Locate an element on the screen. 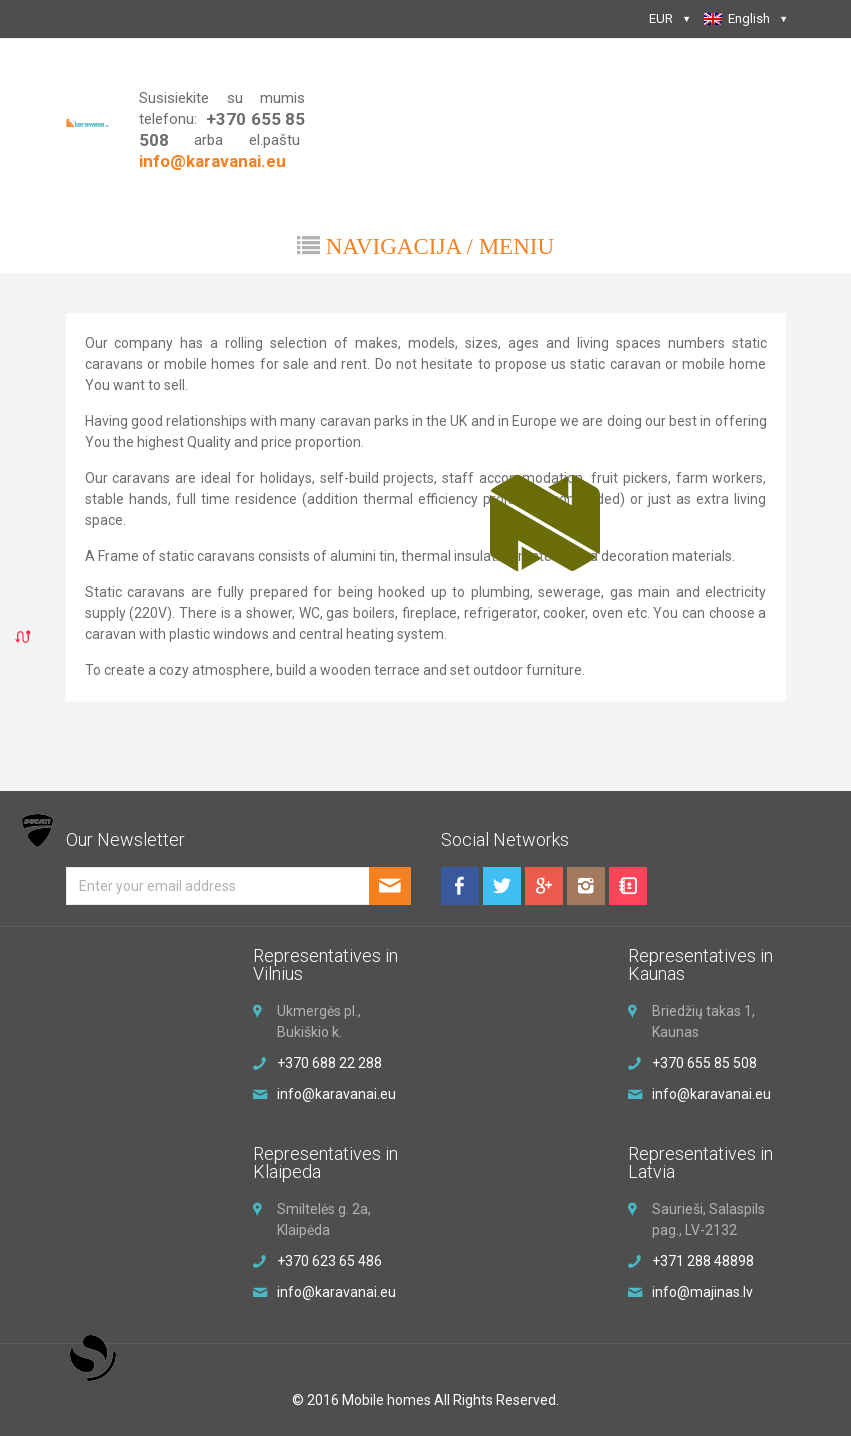 The height and width of the screenshot is (1436, 851). opensearch branding or product logo is located at coordinates (93, 1358).